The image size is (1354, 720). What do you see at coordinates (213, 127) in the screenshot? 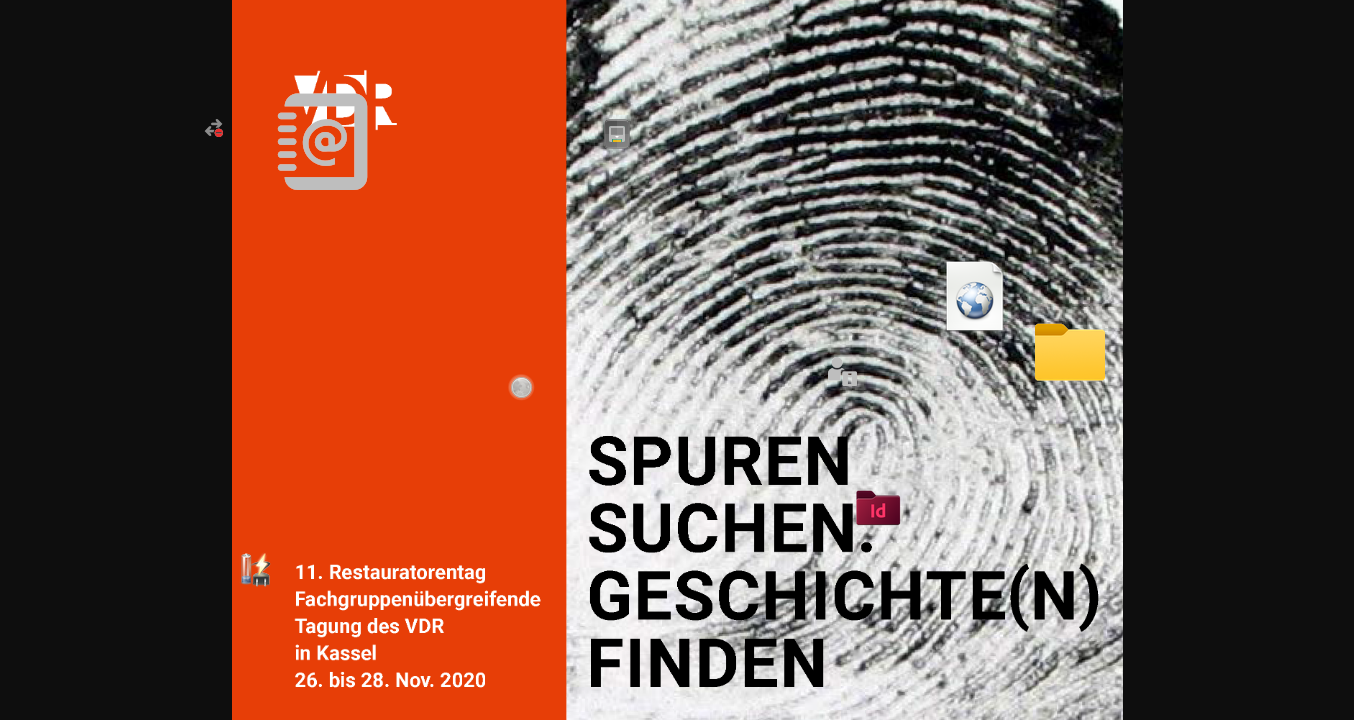
I see `network connection error` at bounding box center [213, 127].